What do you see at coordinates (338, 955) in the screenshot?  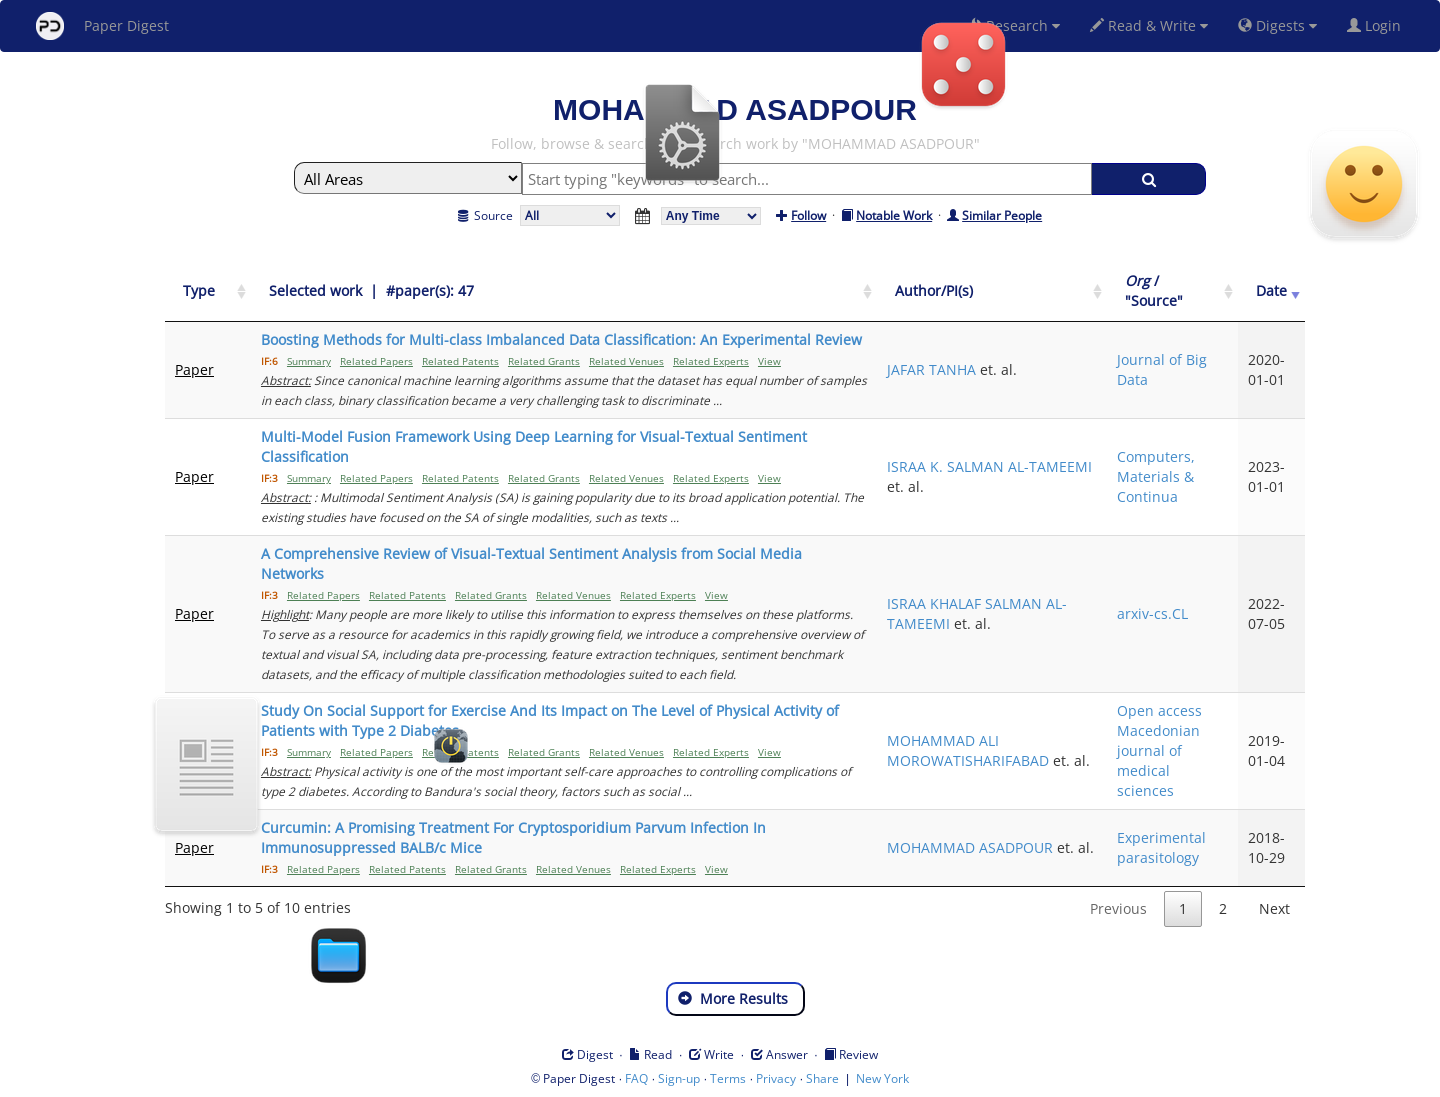 I see `open the files app` at bounding box center [338, 955].